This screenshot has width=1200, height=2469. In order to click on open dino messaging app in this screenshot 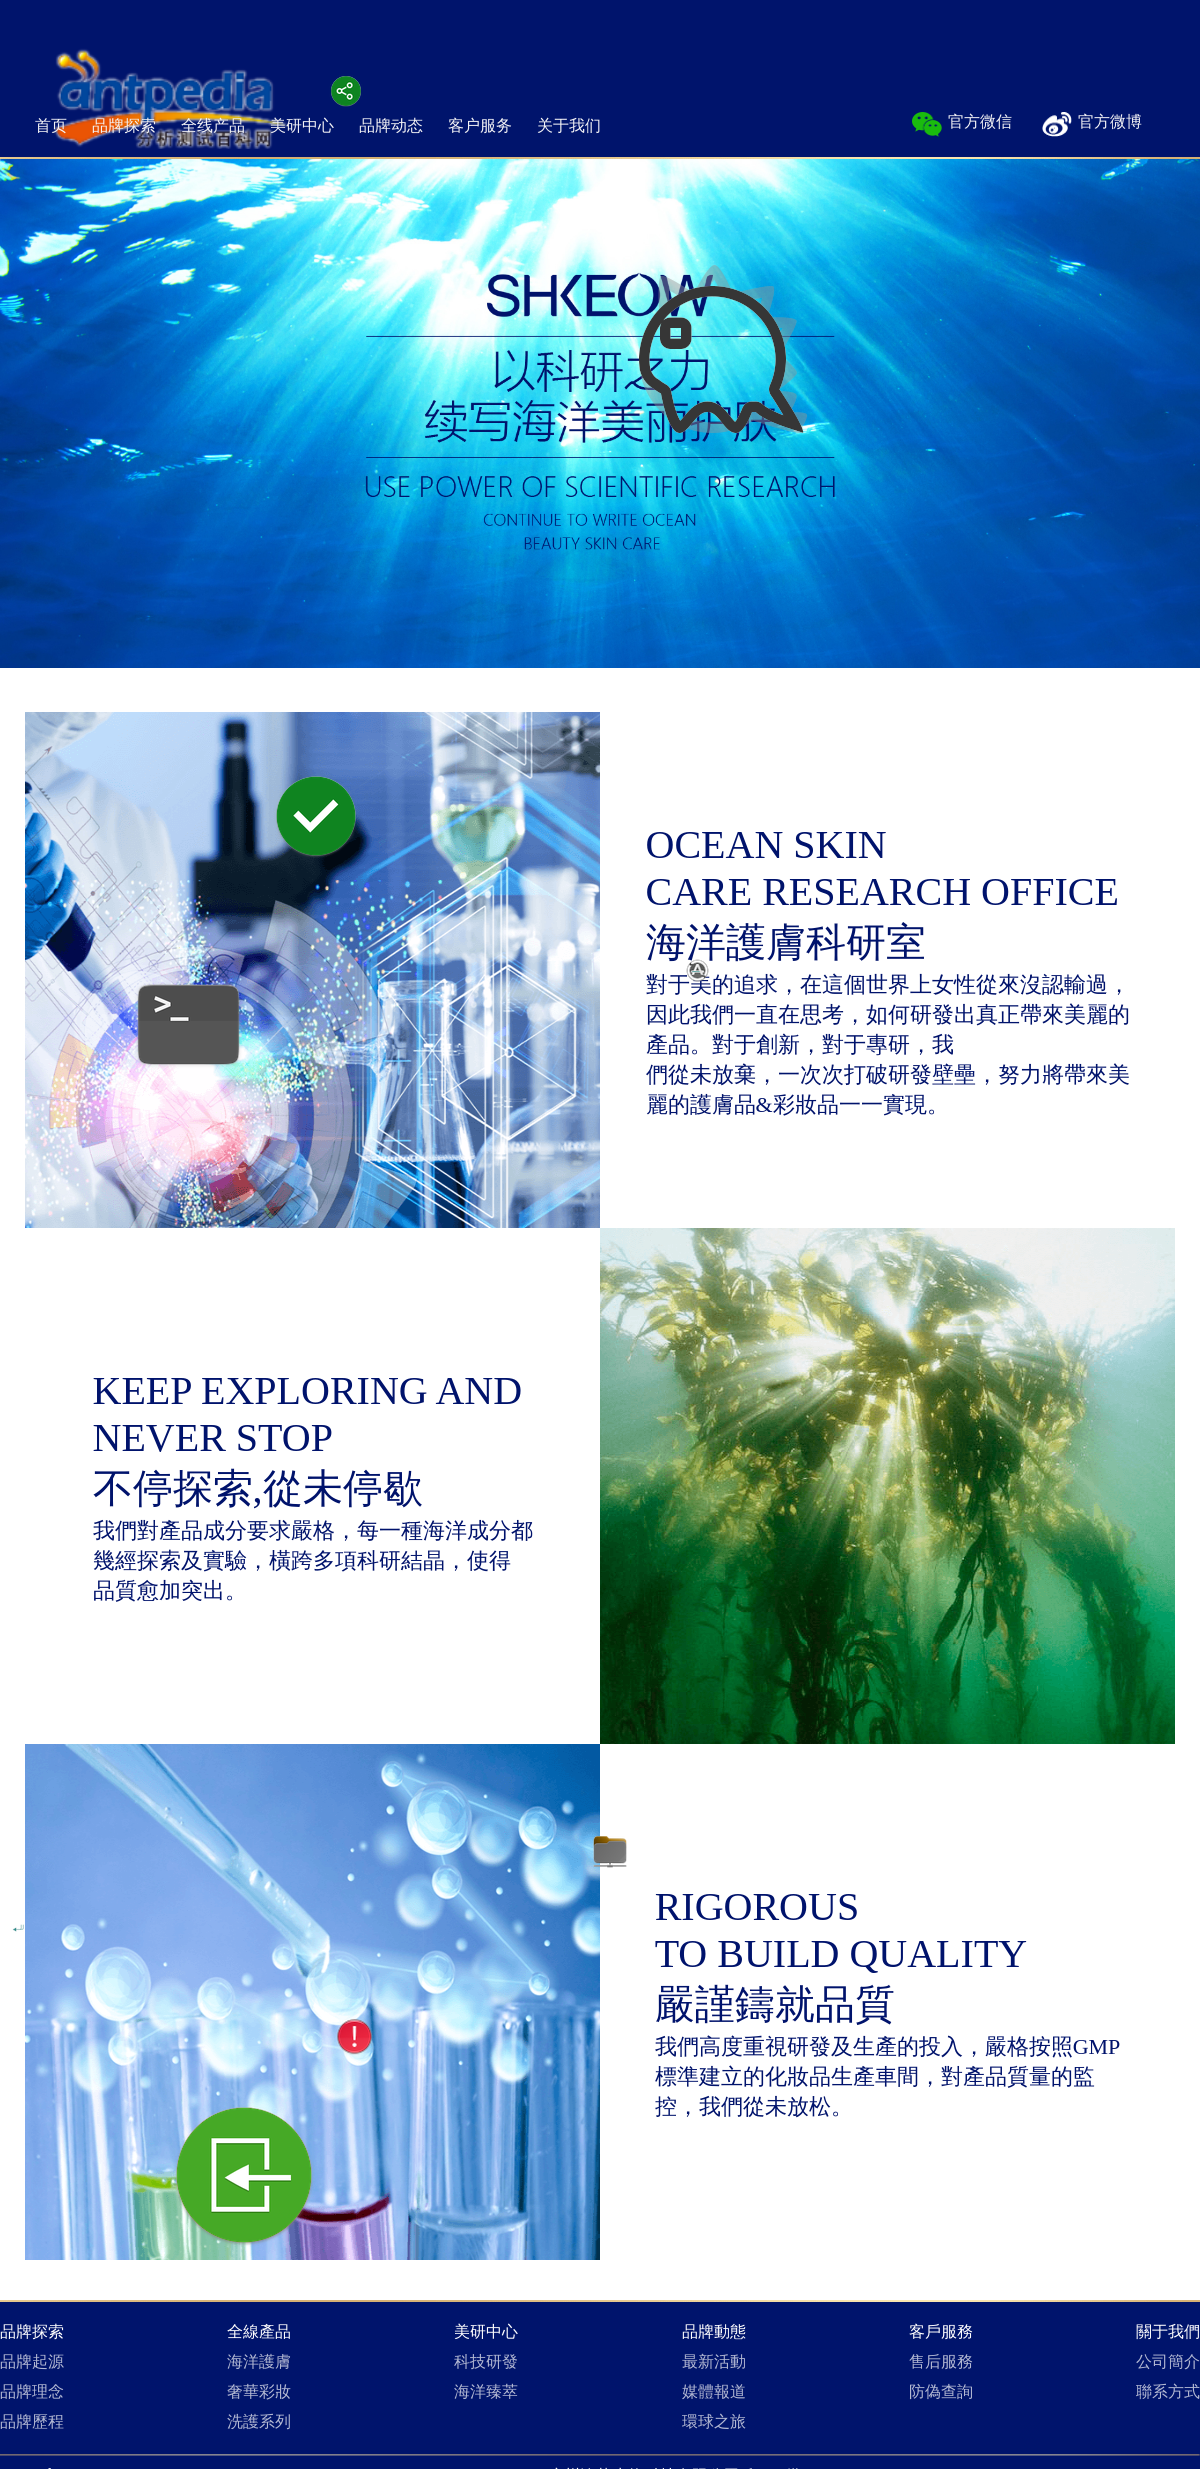, I will do `click(723, 349)`.